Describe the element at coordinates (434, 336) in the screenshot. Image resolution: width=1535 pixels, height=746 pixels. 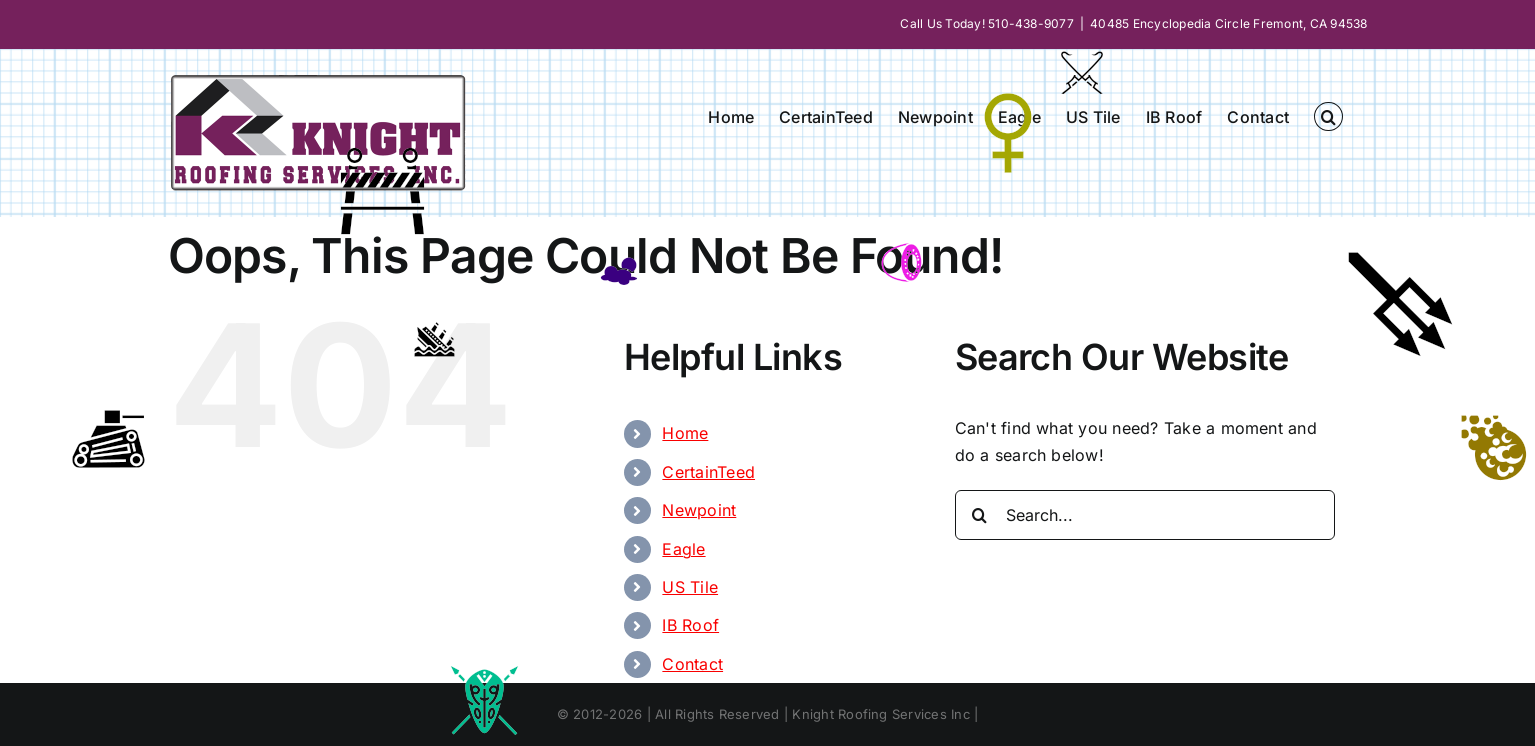
I see `indicates game over or failure state` at that location.